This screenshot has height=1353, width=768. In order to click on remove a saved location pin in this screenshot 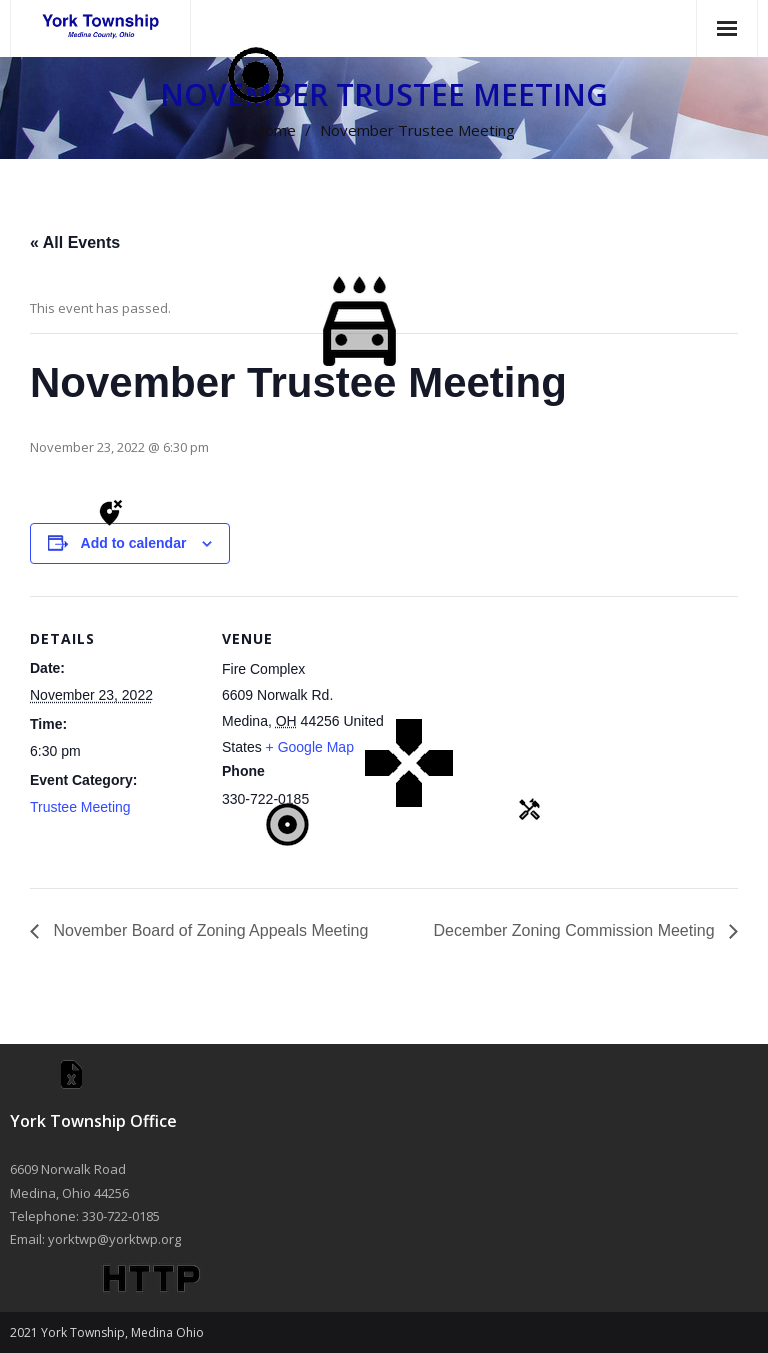, I will do `click(109, 512)`.